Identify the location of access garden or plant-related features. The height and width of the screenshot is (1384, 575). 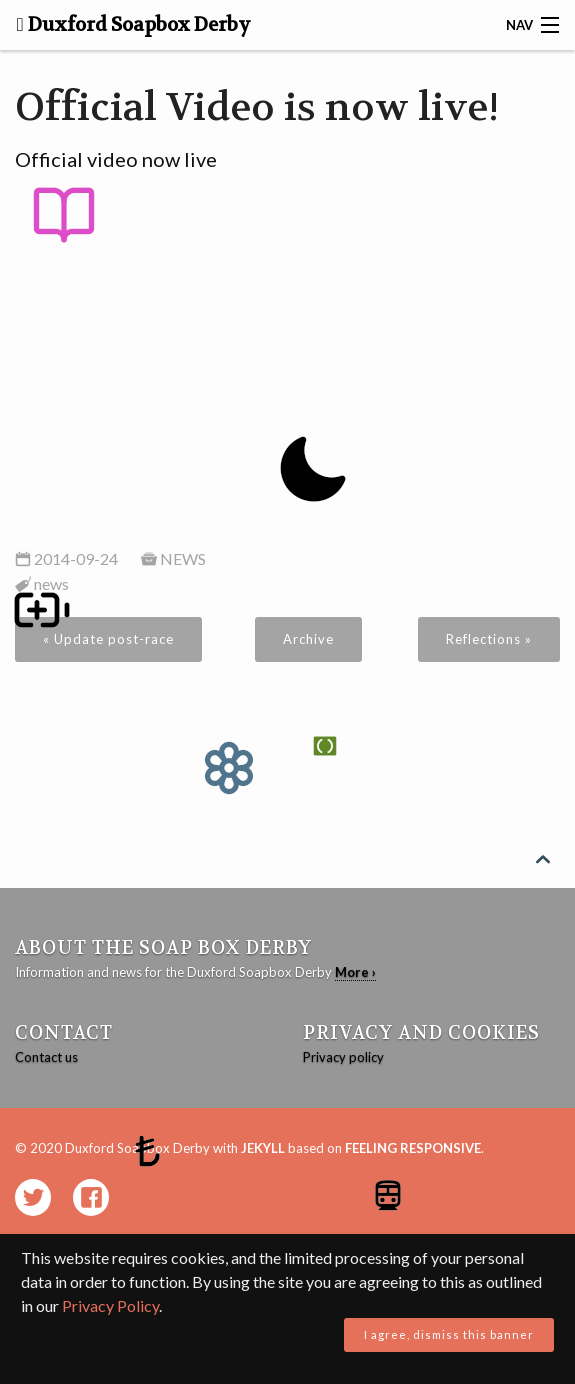
(229, 768).